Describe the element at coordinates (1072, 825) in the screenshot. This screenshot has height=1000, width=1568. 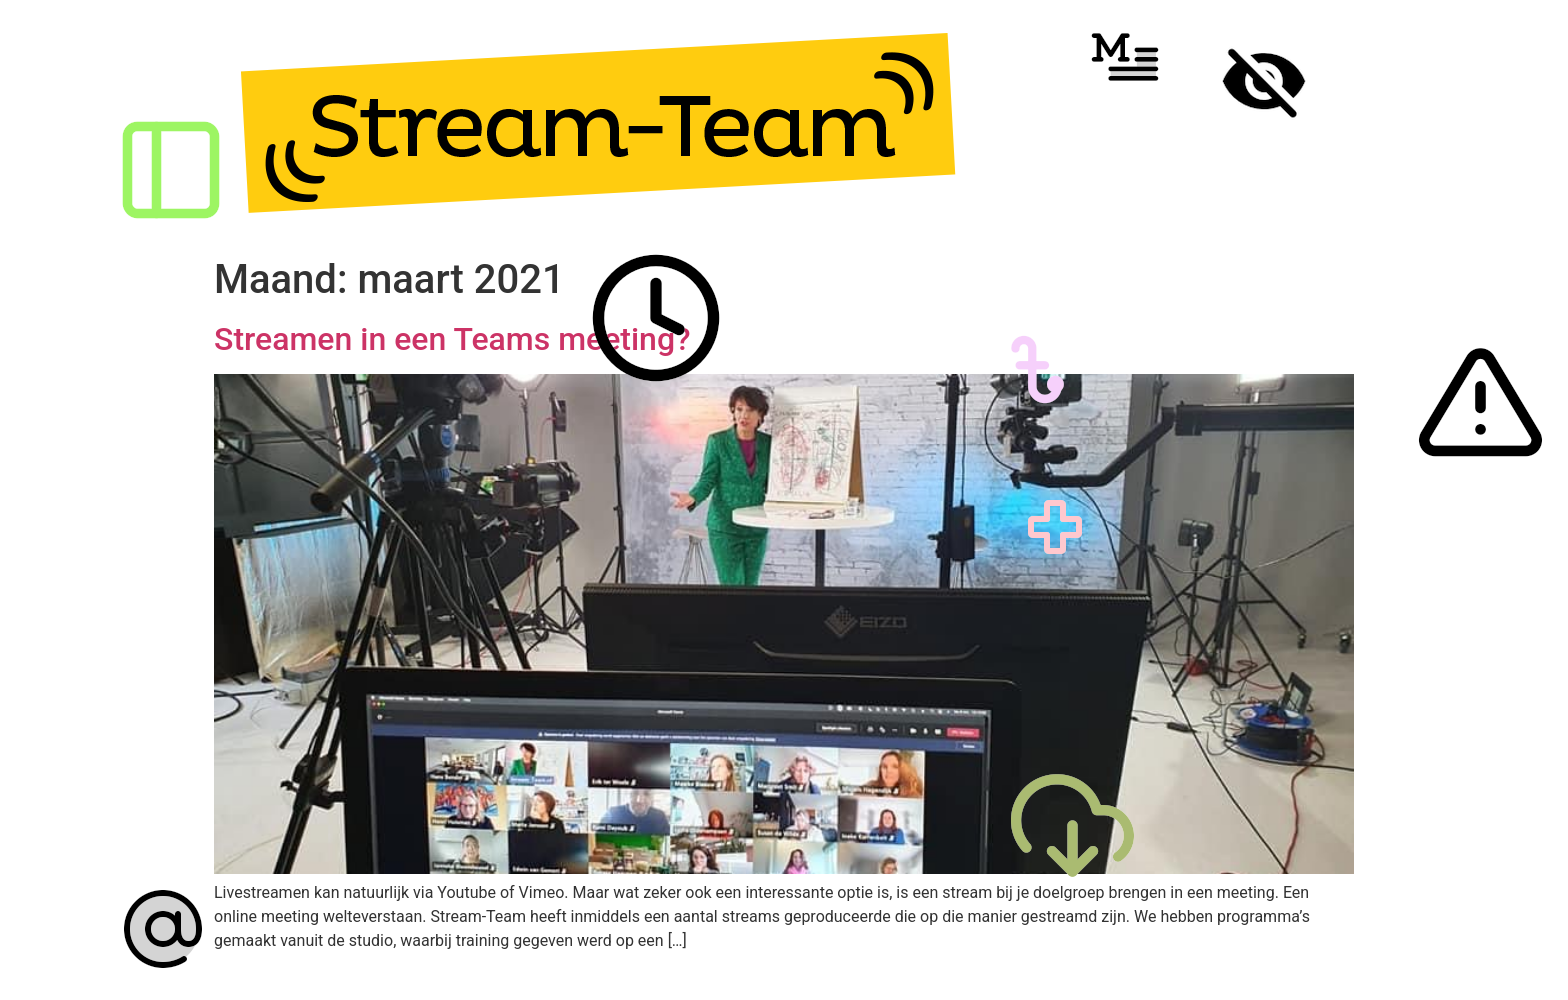
I see `download file from cloud storage` at that location.